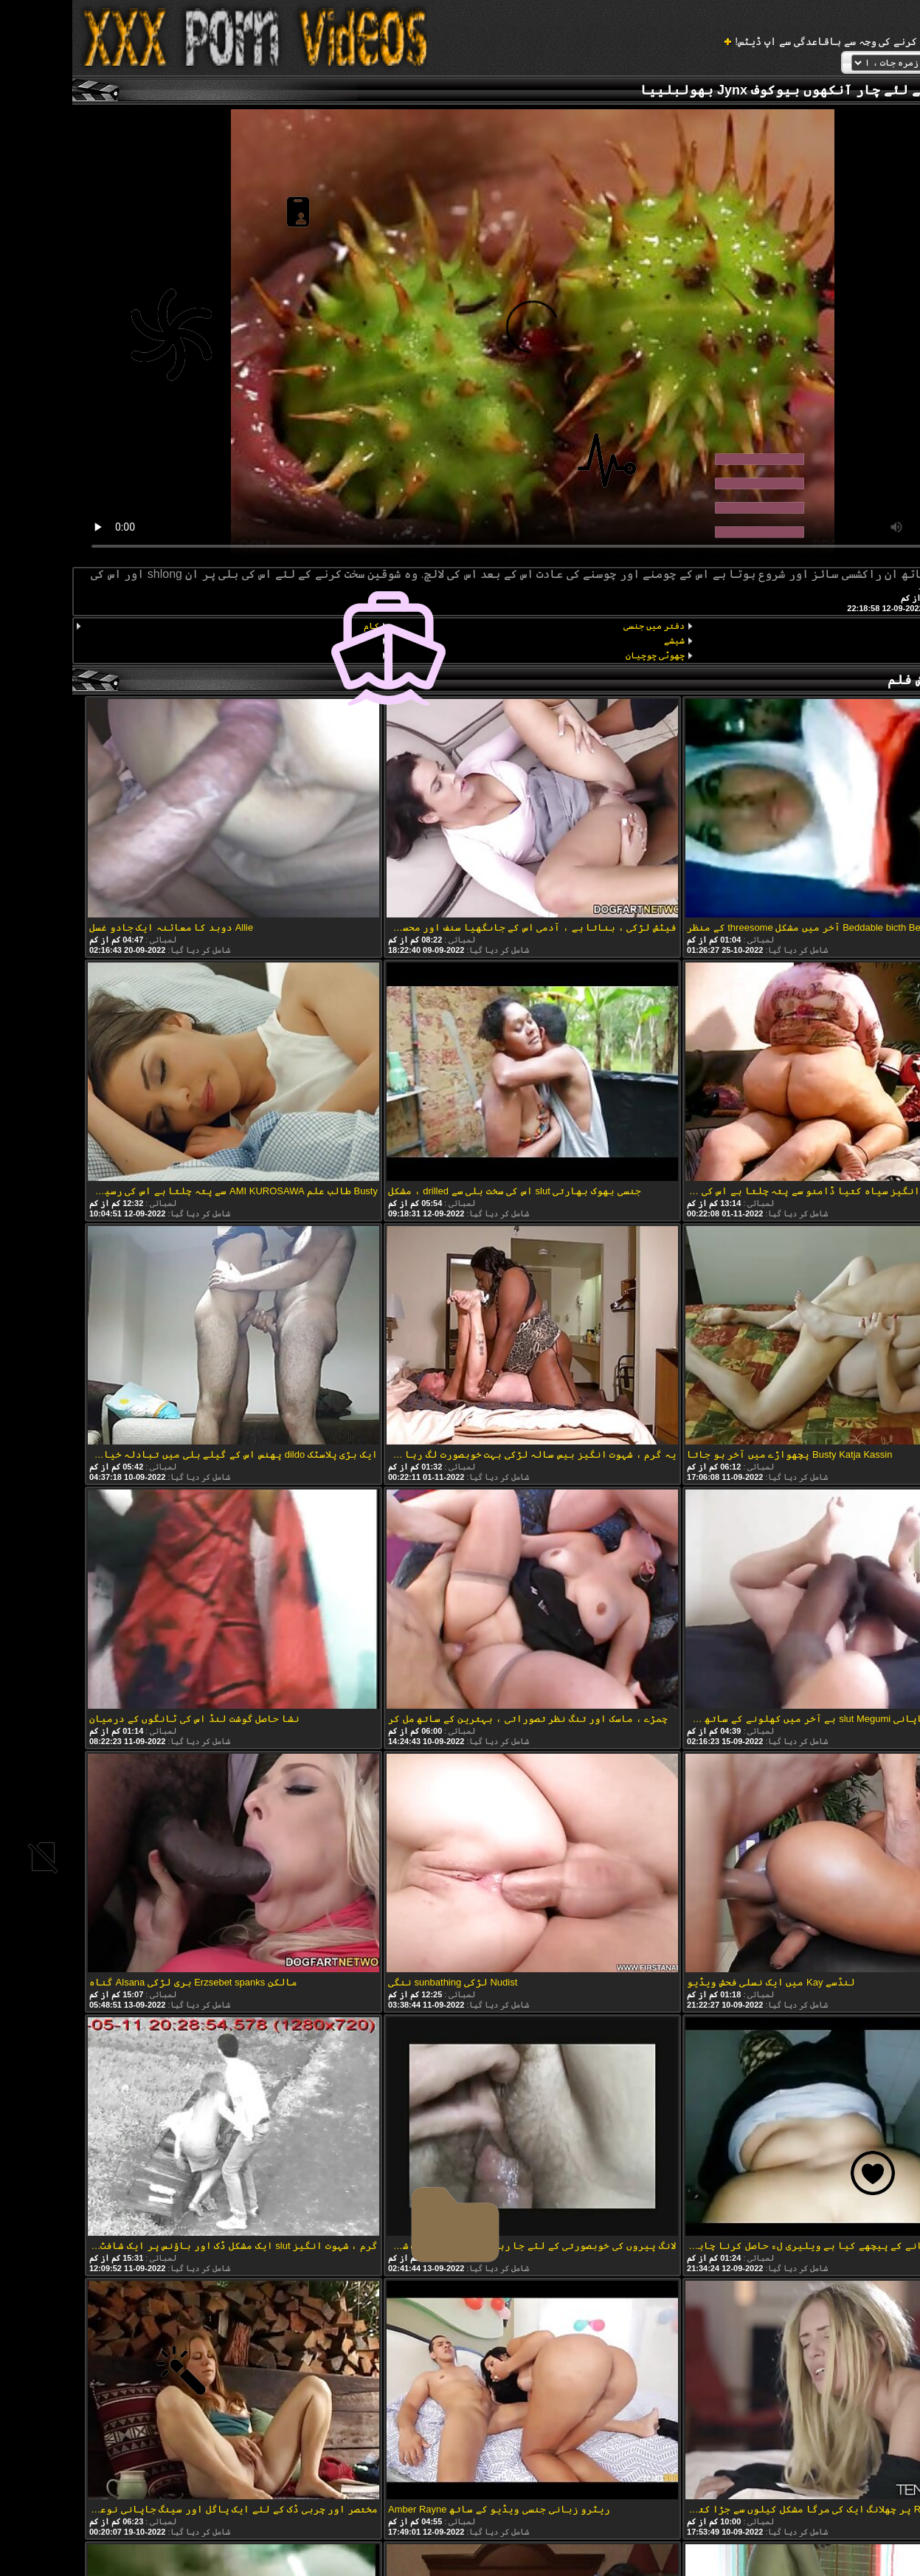  What do you see at coordinates (181, 2371) in the screenshot?
I see `apply auto-enhance or magic adjustments` at bounding box center [181, 2371].